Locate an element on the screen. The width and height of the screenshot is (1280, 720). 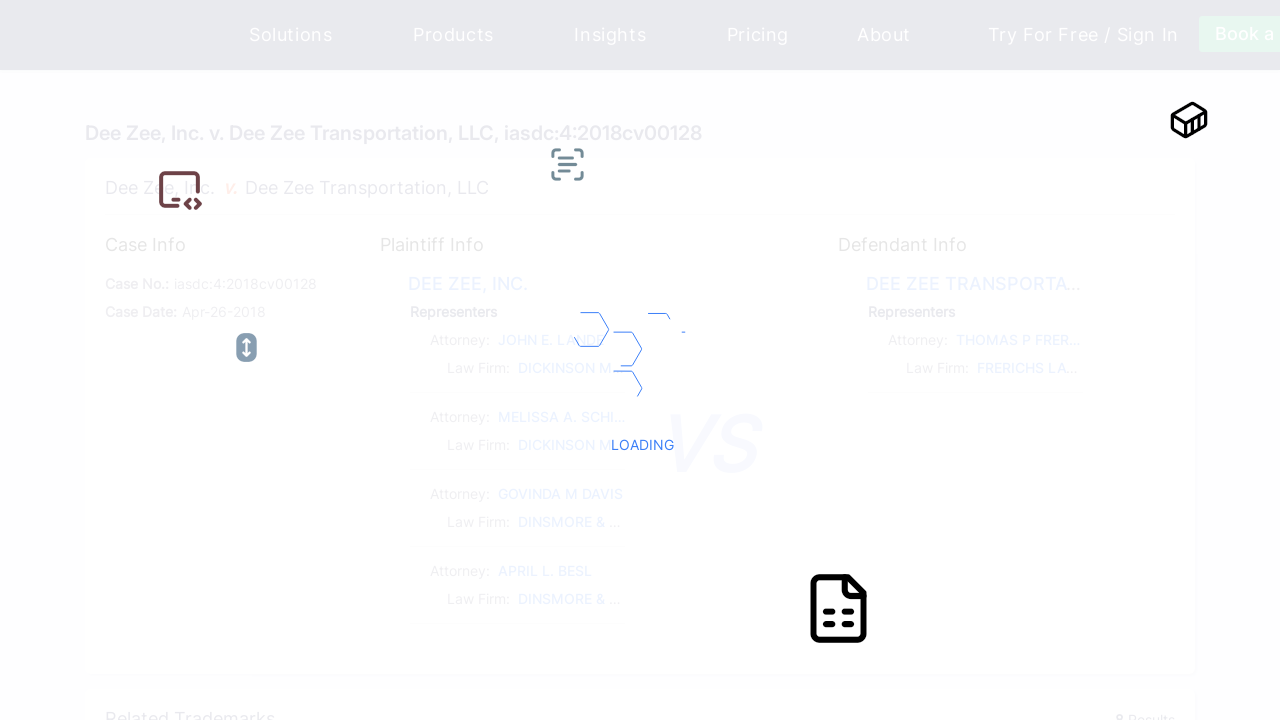
open a spreadsheet file is located at coordinates (838, 608).